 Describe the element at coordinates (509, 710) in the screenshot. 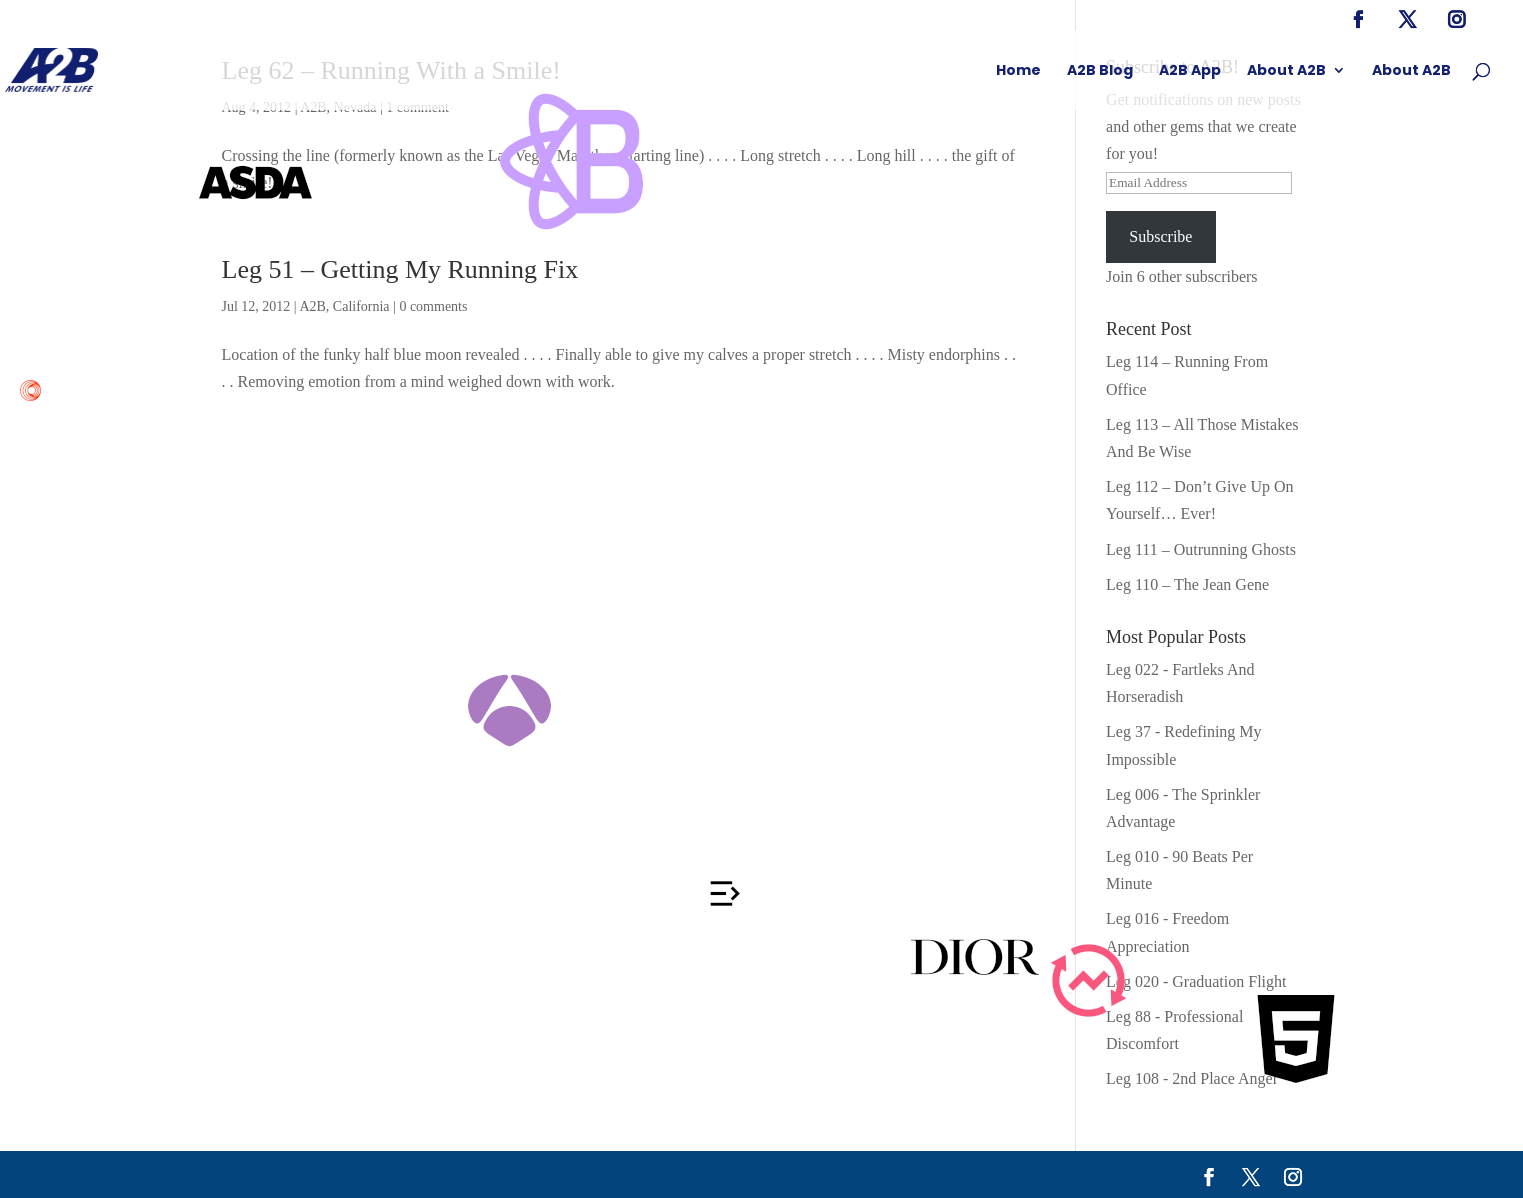

I see `open the Antena 3 app` at that location.